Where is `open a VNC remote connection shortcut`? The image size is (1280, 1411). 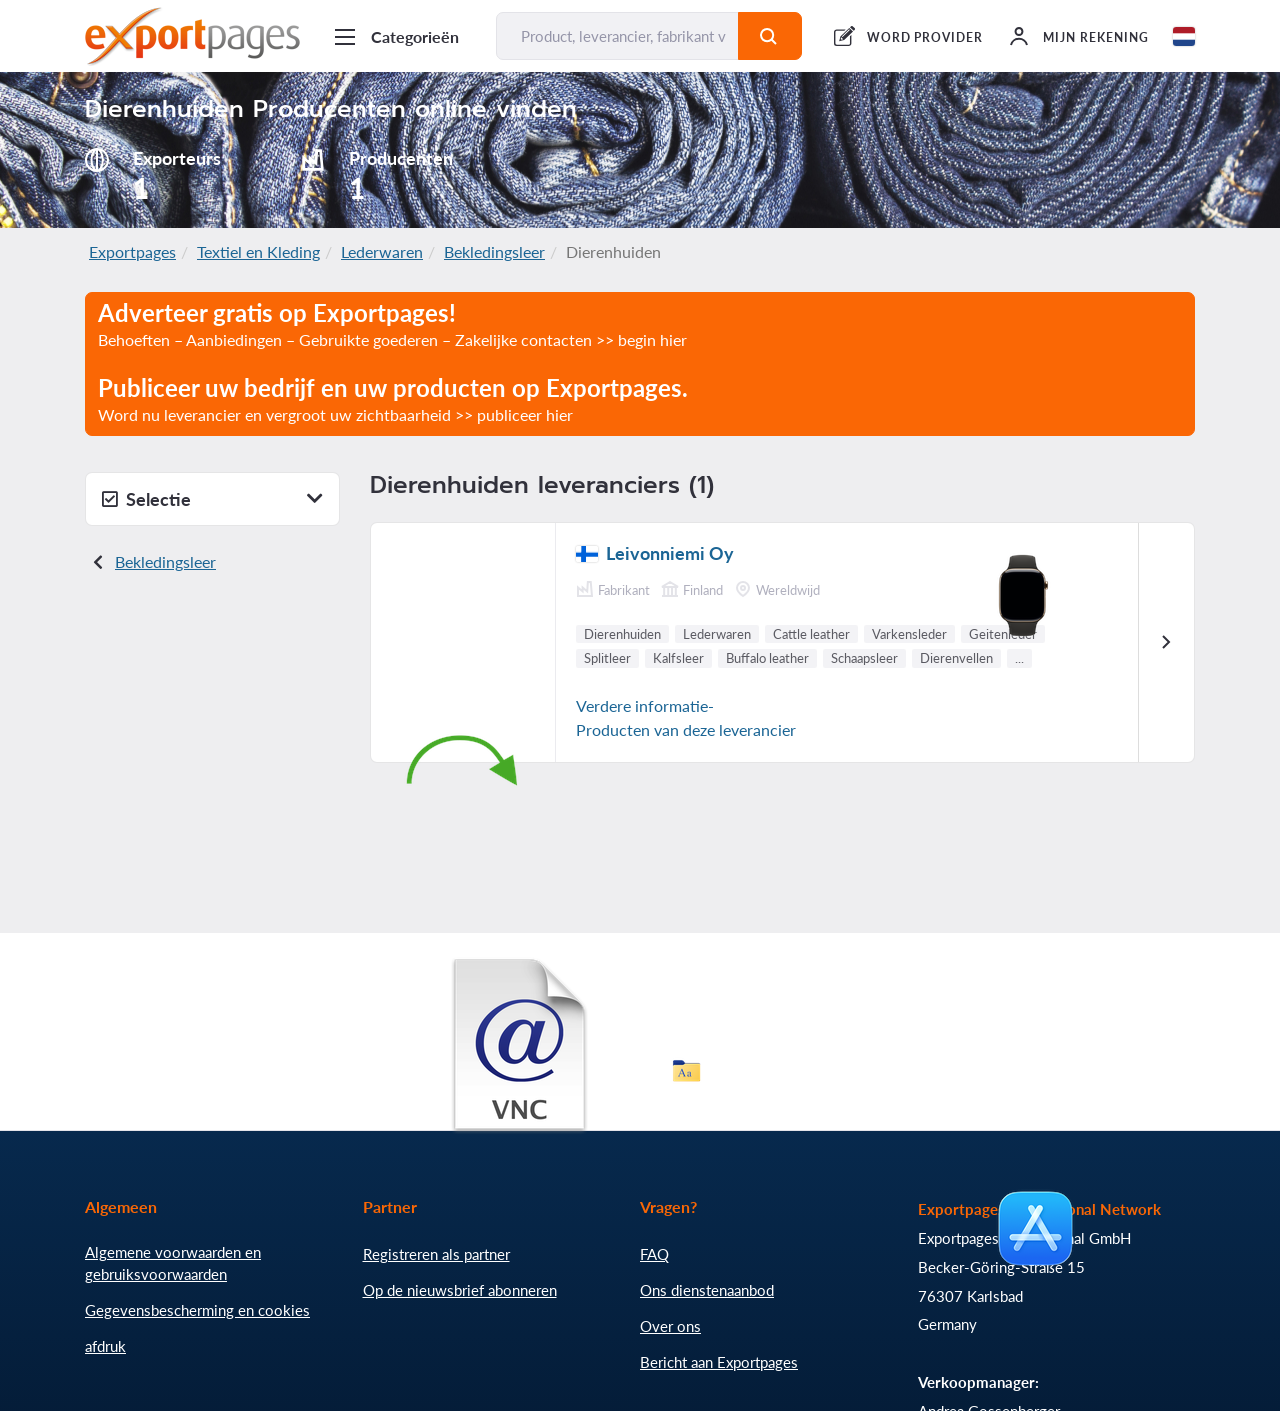
open a VNC remote connection shortcut is located at coordinates (519, 1048).